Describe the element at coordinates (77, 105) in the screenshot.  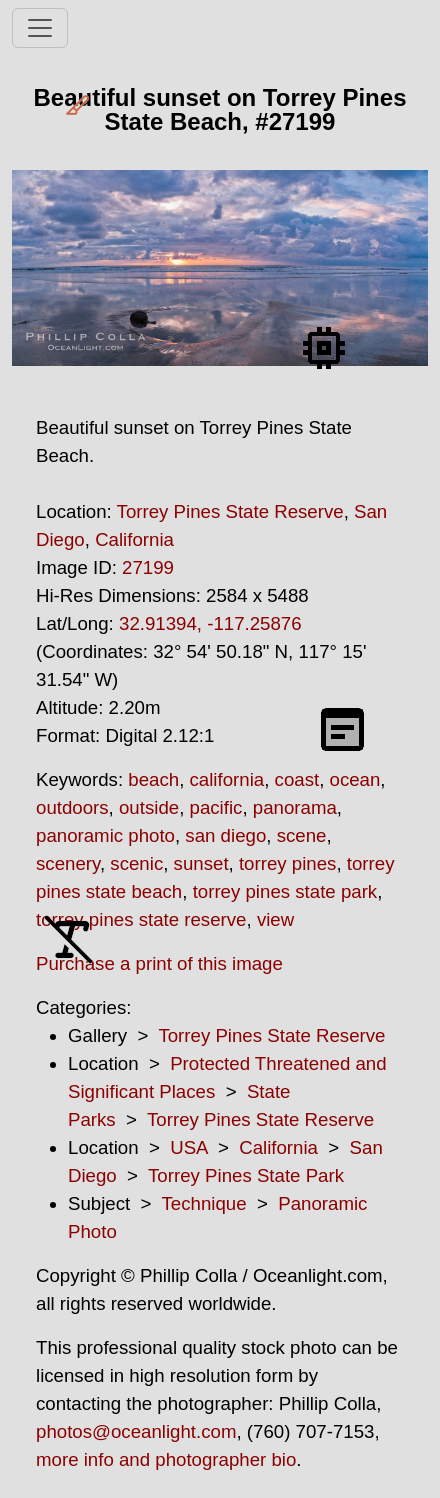
I see `slice or cut selected content` at that location.